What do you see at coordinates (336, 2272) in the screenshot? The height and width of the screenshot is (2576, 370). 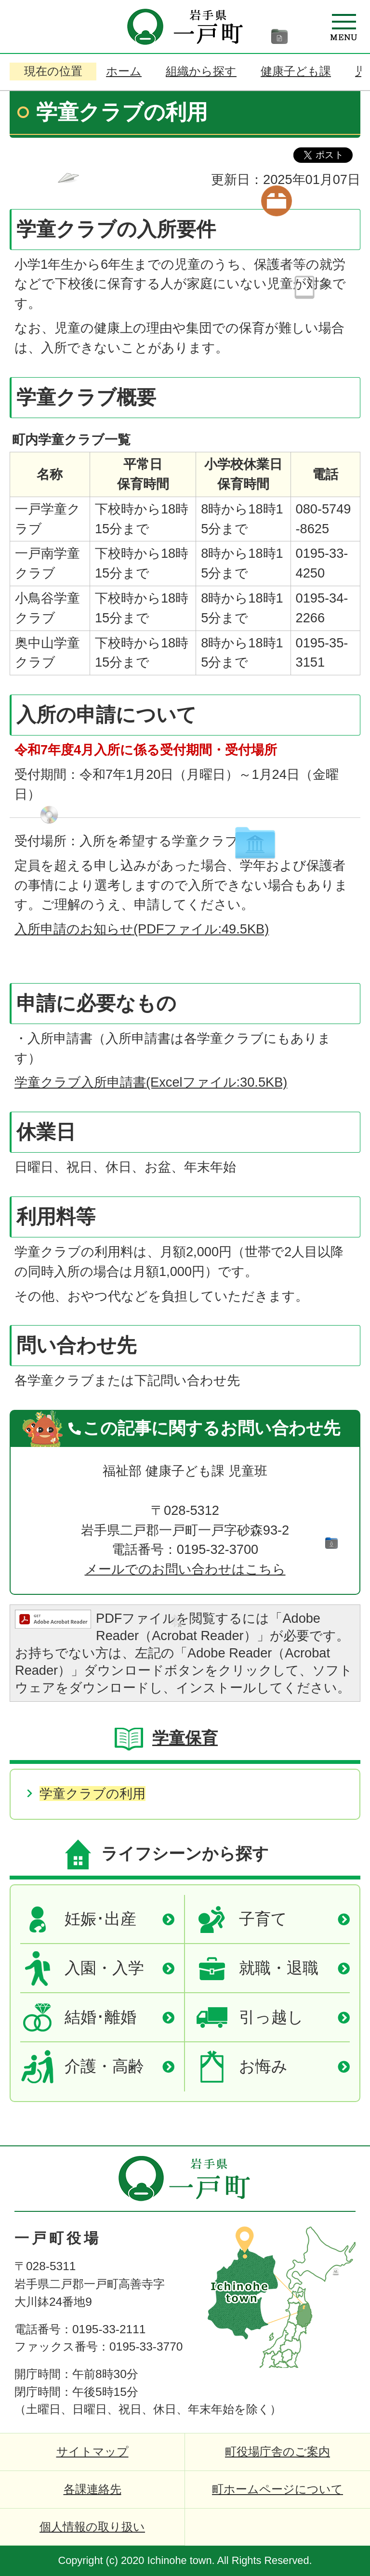 I see `reset zoom to 100% or original size` at bounding box center [336, 2272].